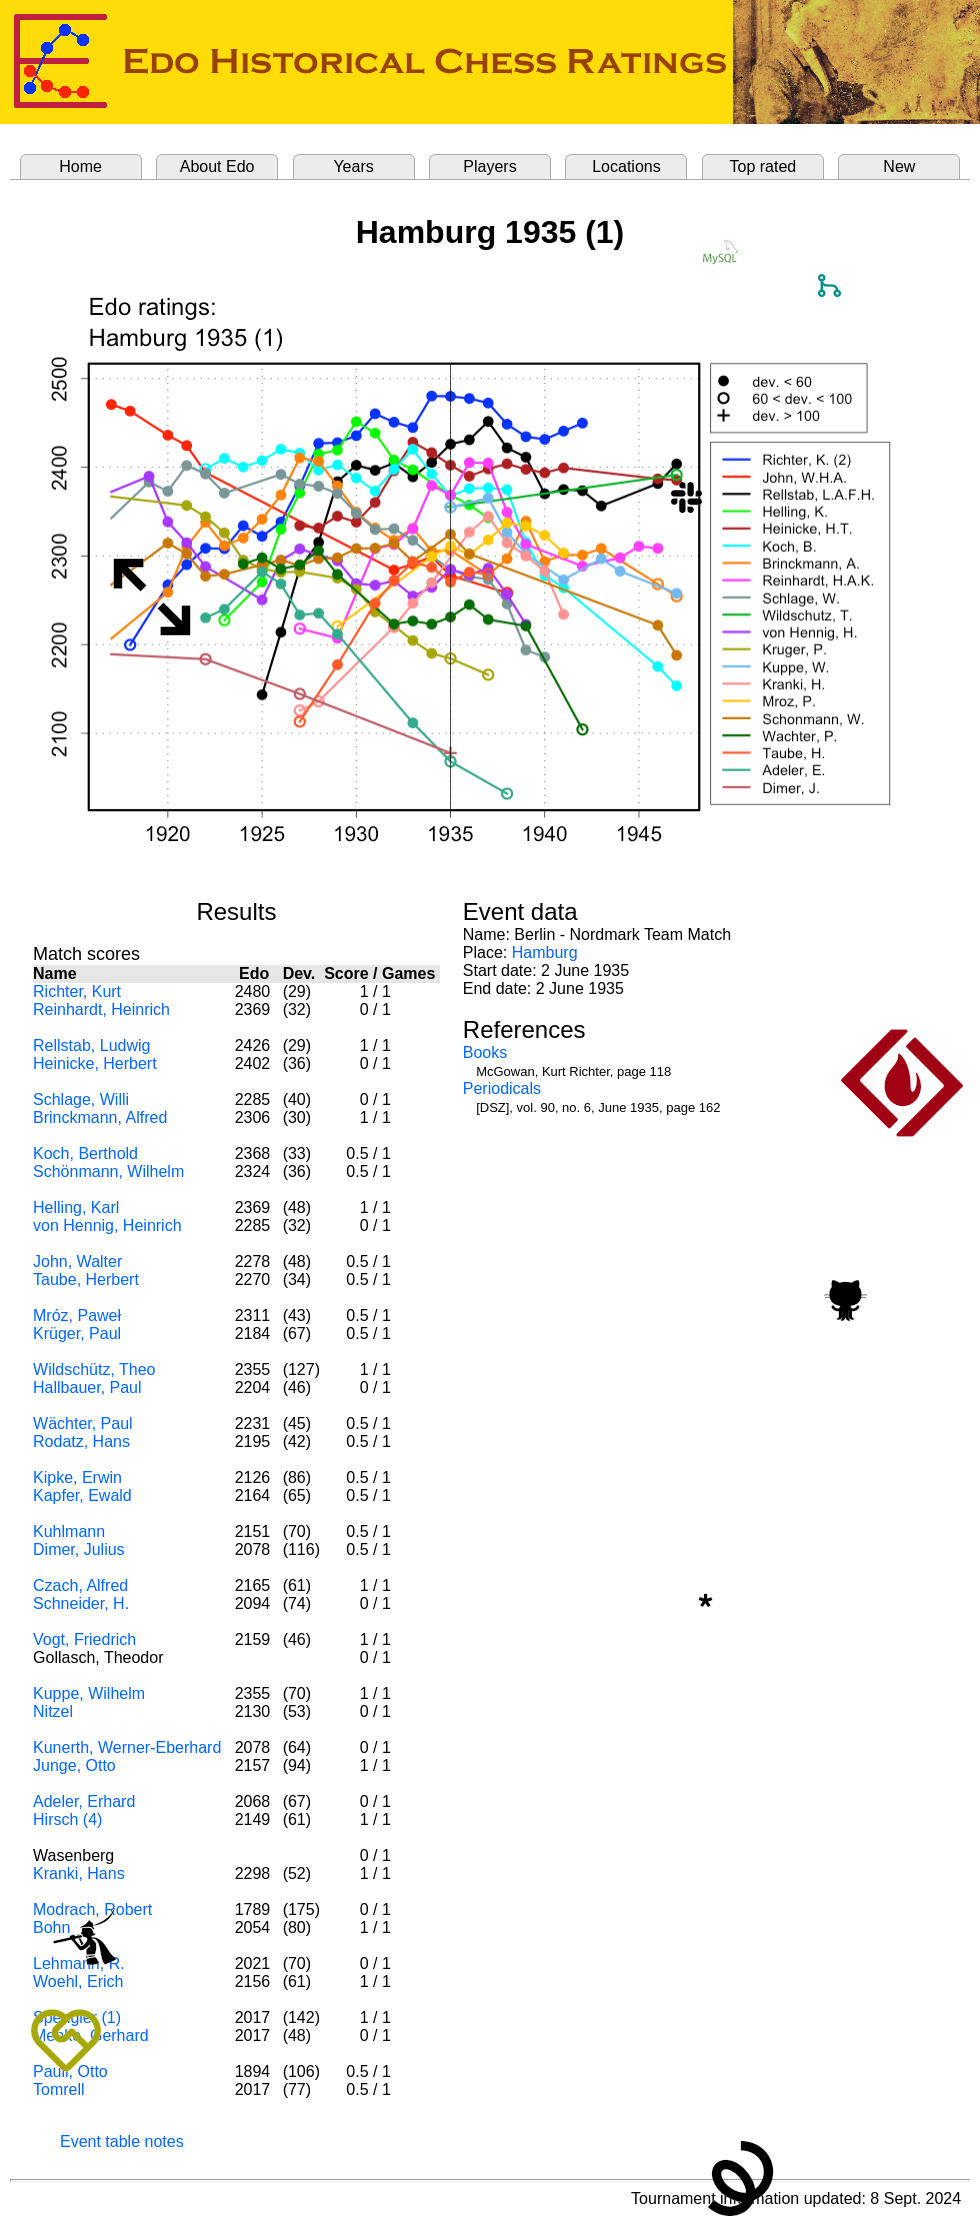  I want to click on diaspora social network logo, so click(705, 1600).